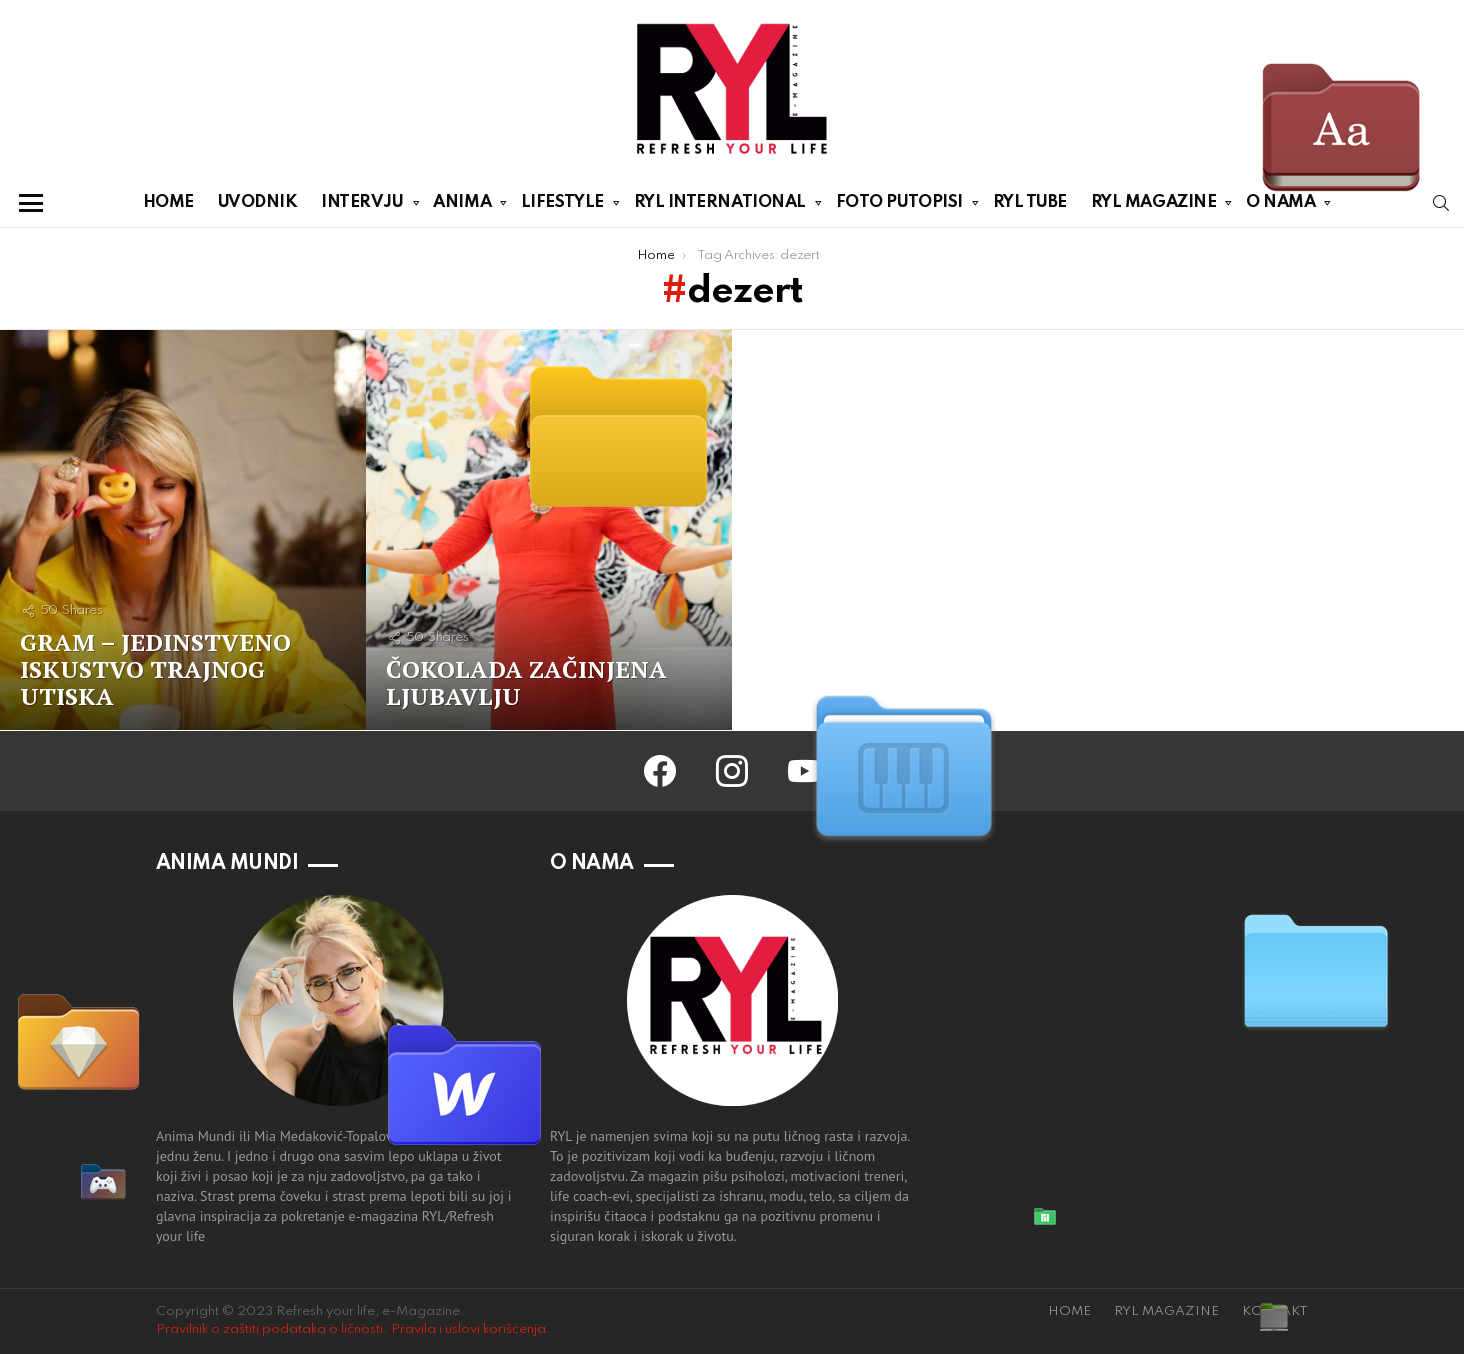  What do you see at coordinates (78, 1045) in the screenshot?
I see `open sketch app project files` at bounding box center [78, 1045].